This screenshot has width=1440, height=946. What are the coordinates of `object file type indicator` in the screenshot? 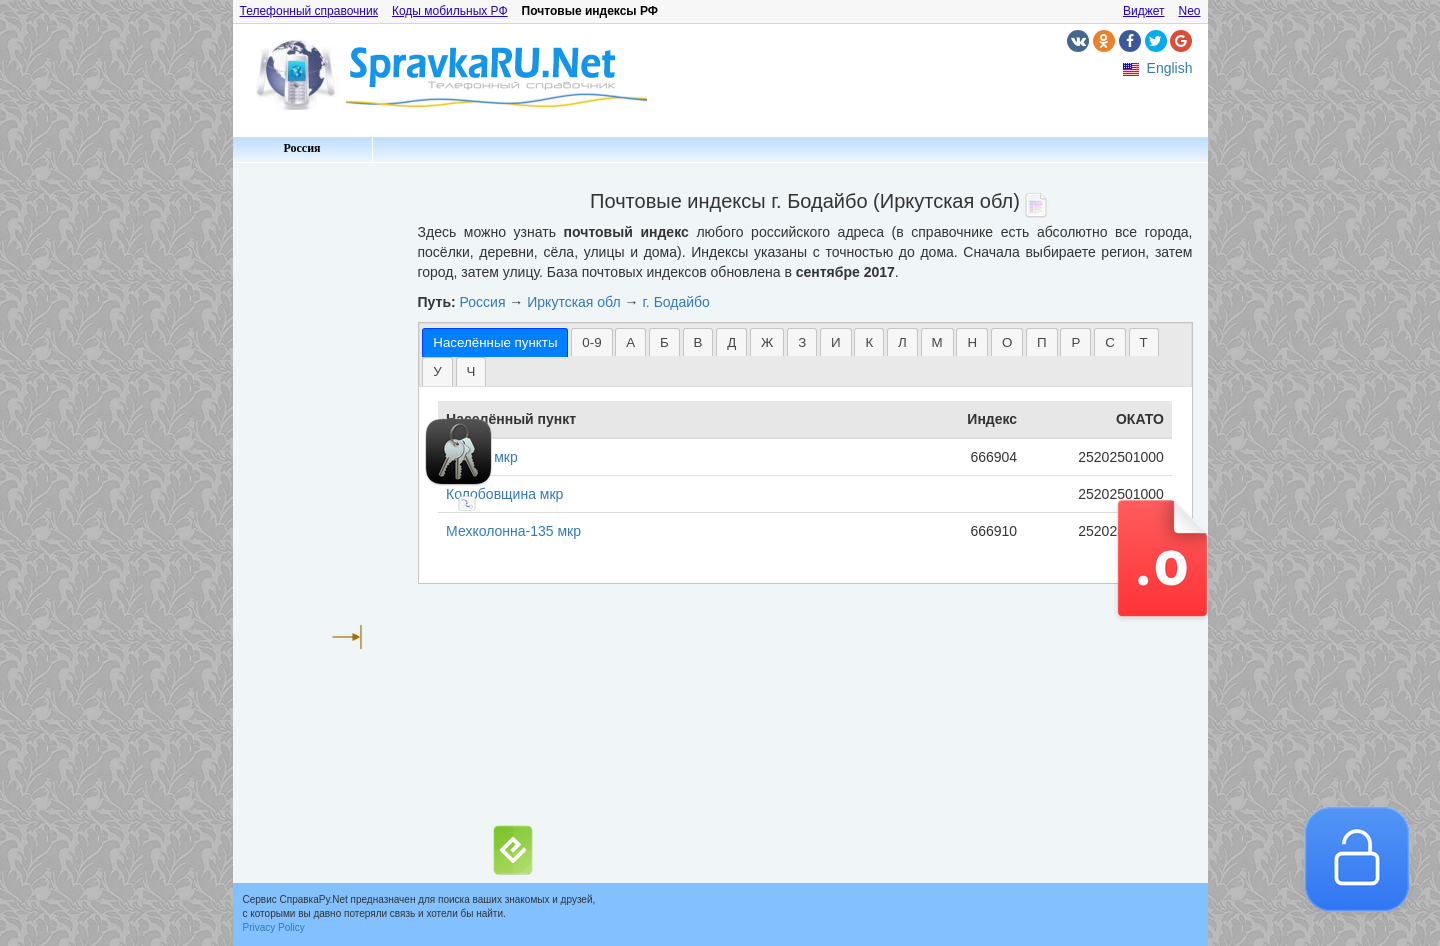 It's located at (1162, 560).